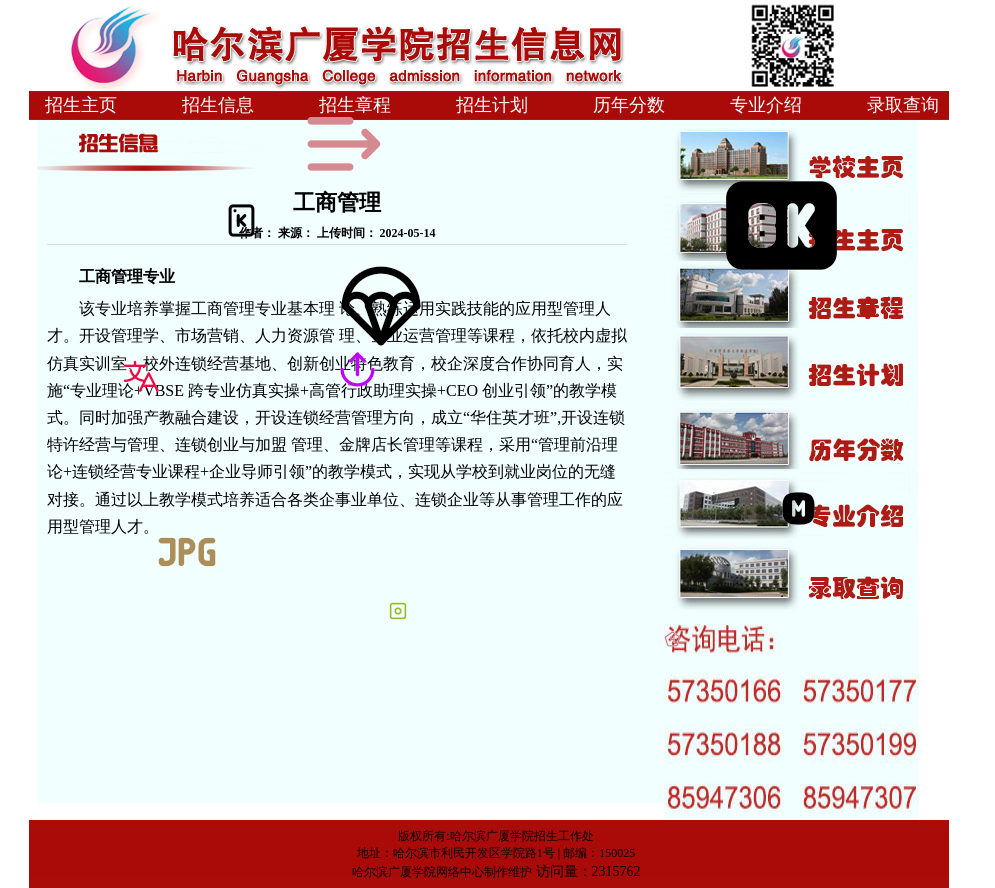 The width and height of the screenshot is (995, 888). I want to click on indicates a JPG image file type, so click(187, 552).